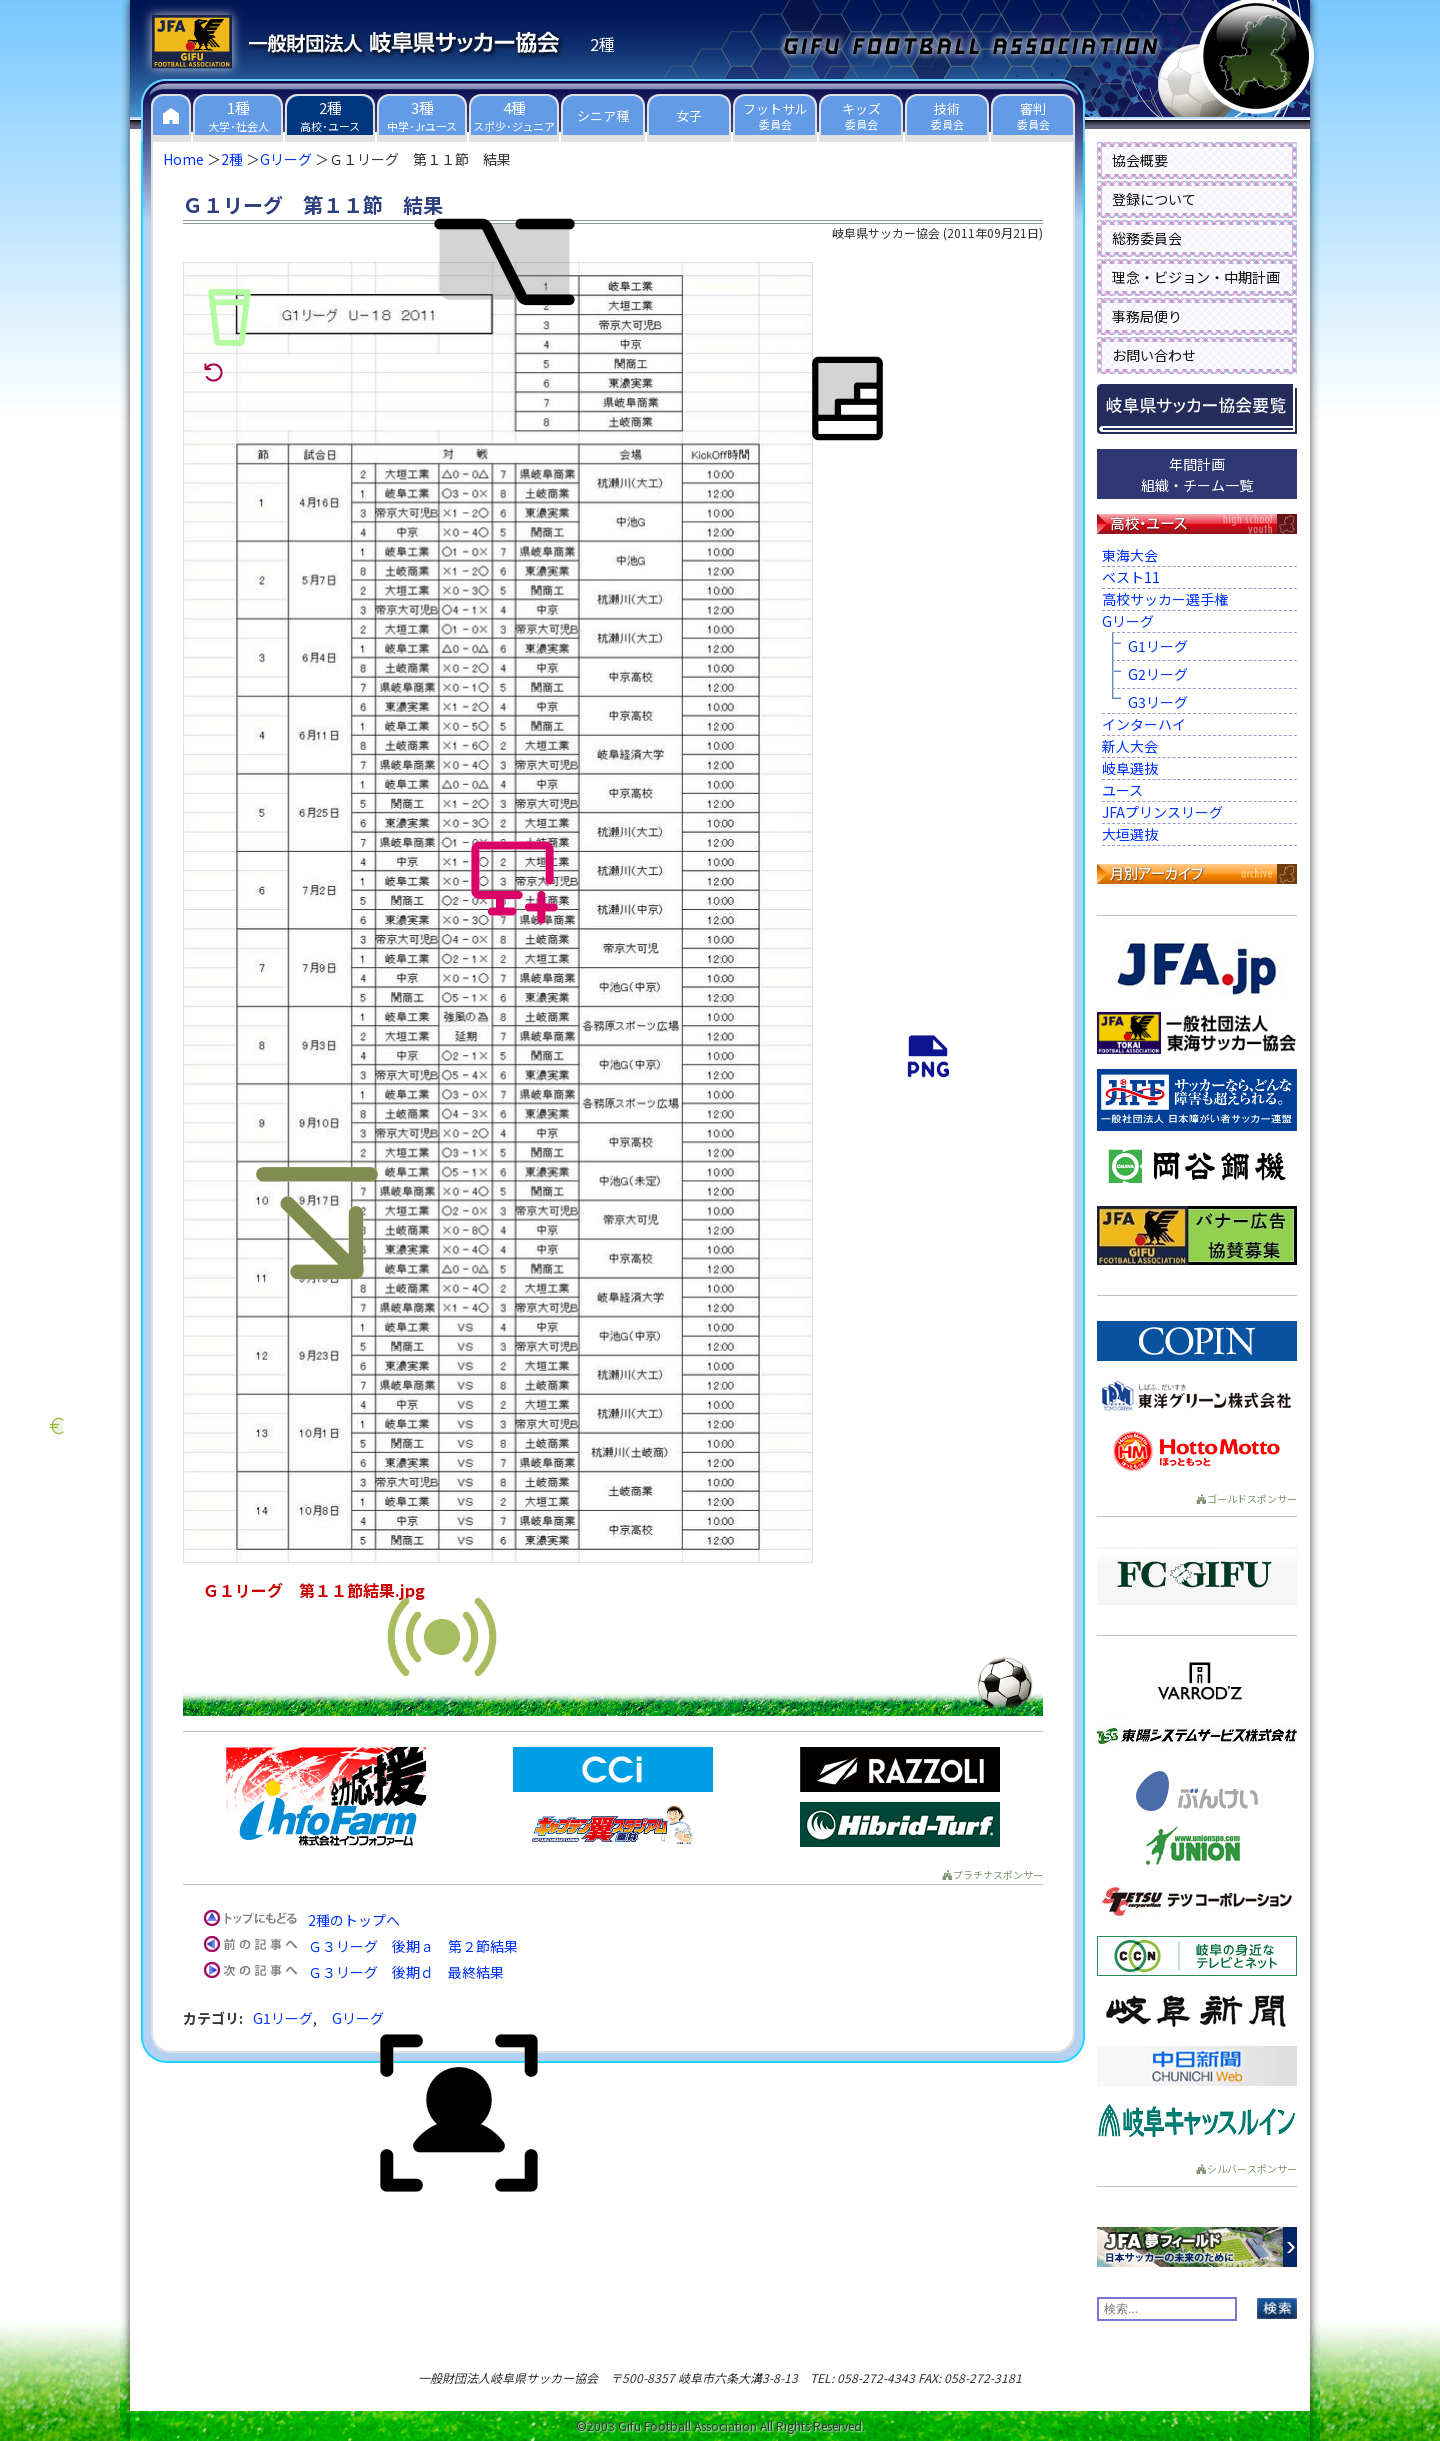 Image resolution: width=1440 pixels, height=2441 pixels. Describe the element at coordinates (58, 1426) in the screenshot. I see `view euro currency or pricing` at that location.